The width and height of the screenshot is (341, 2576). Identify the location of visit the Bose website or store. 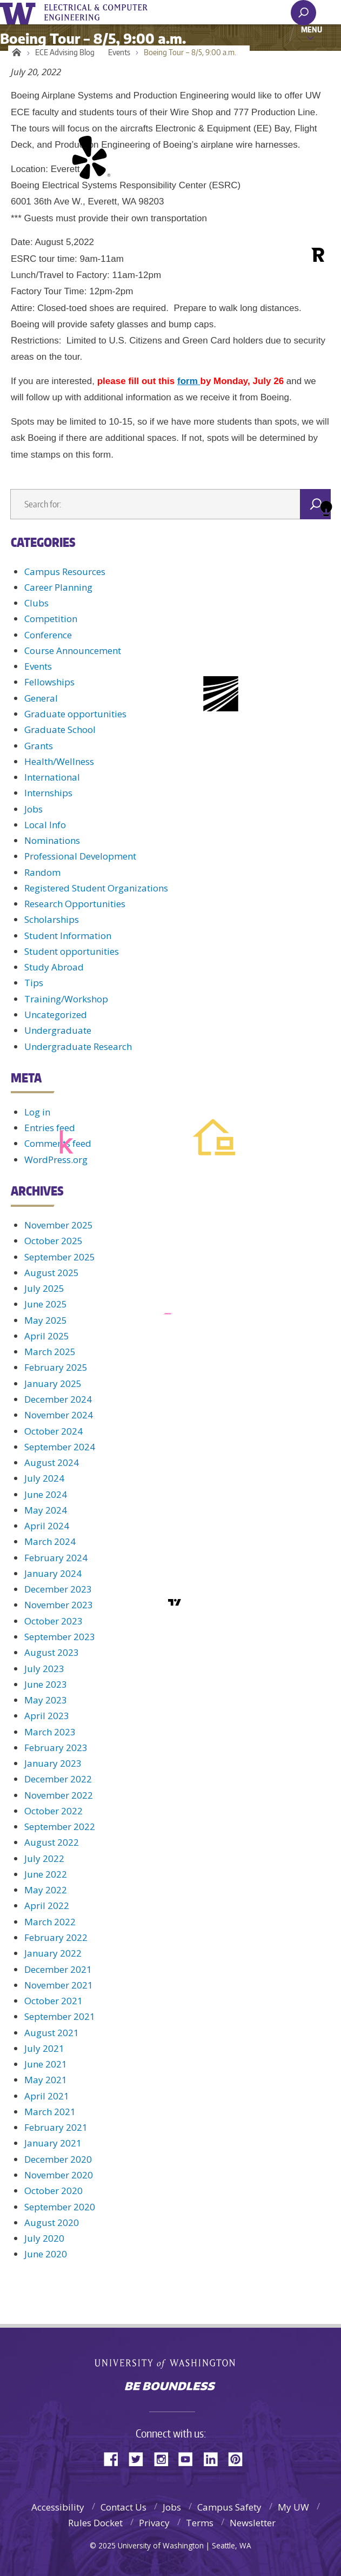
(168, 1313).